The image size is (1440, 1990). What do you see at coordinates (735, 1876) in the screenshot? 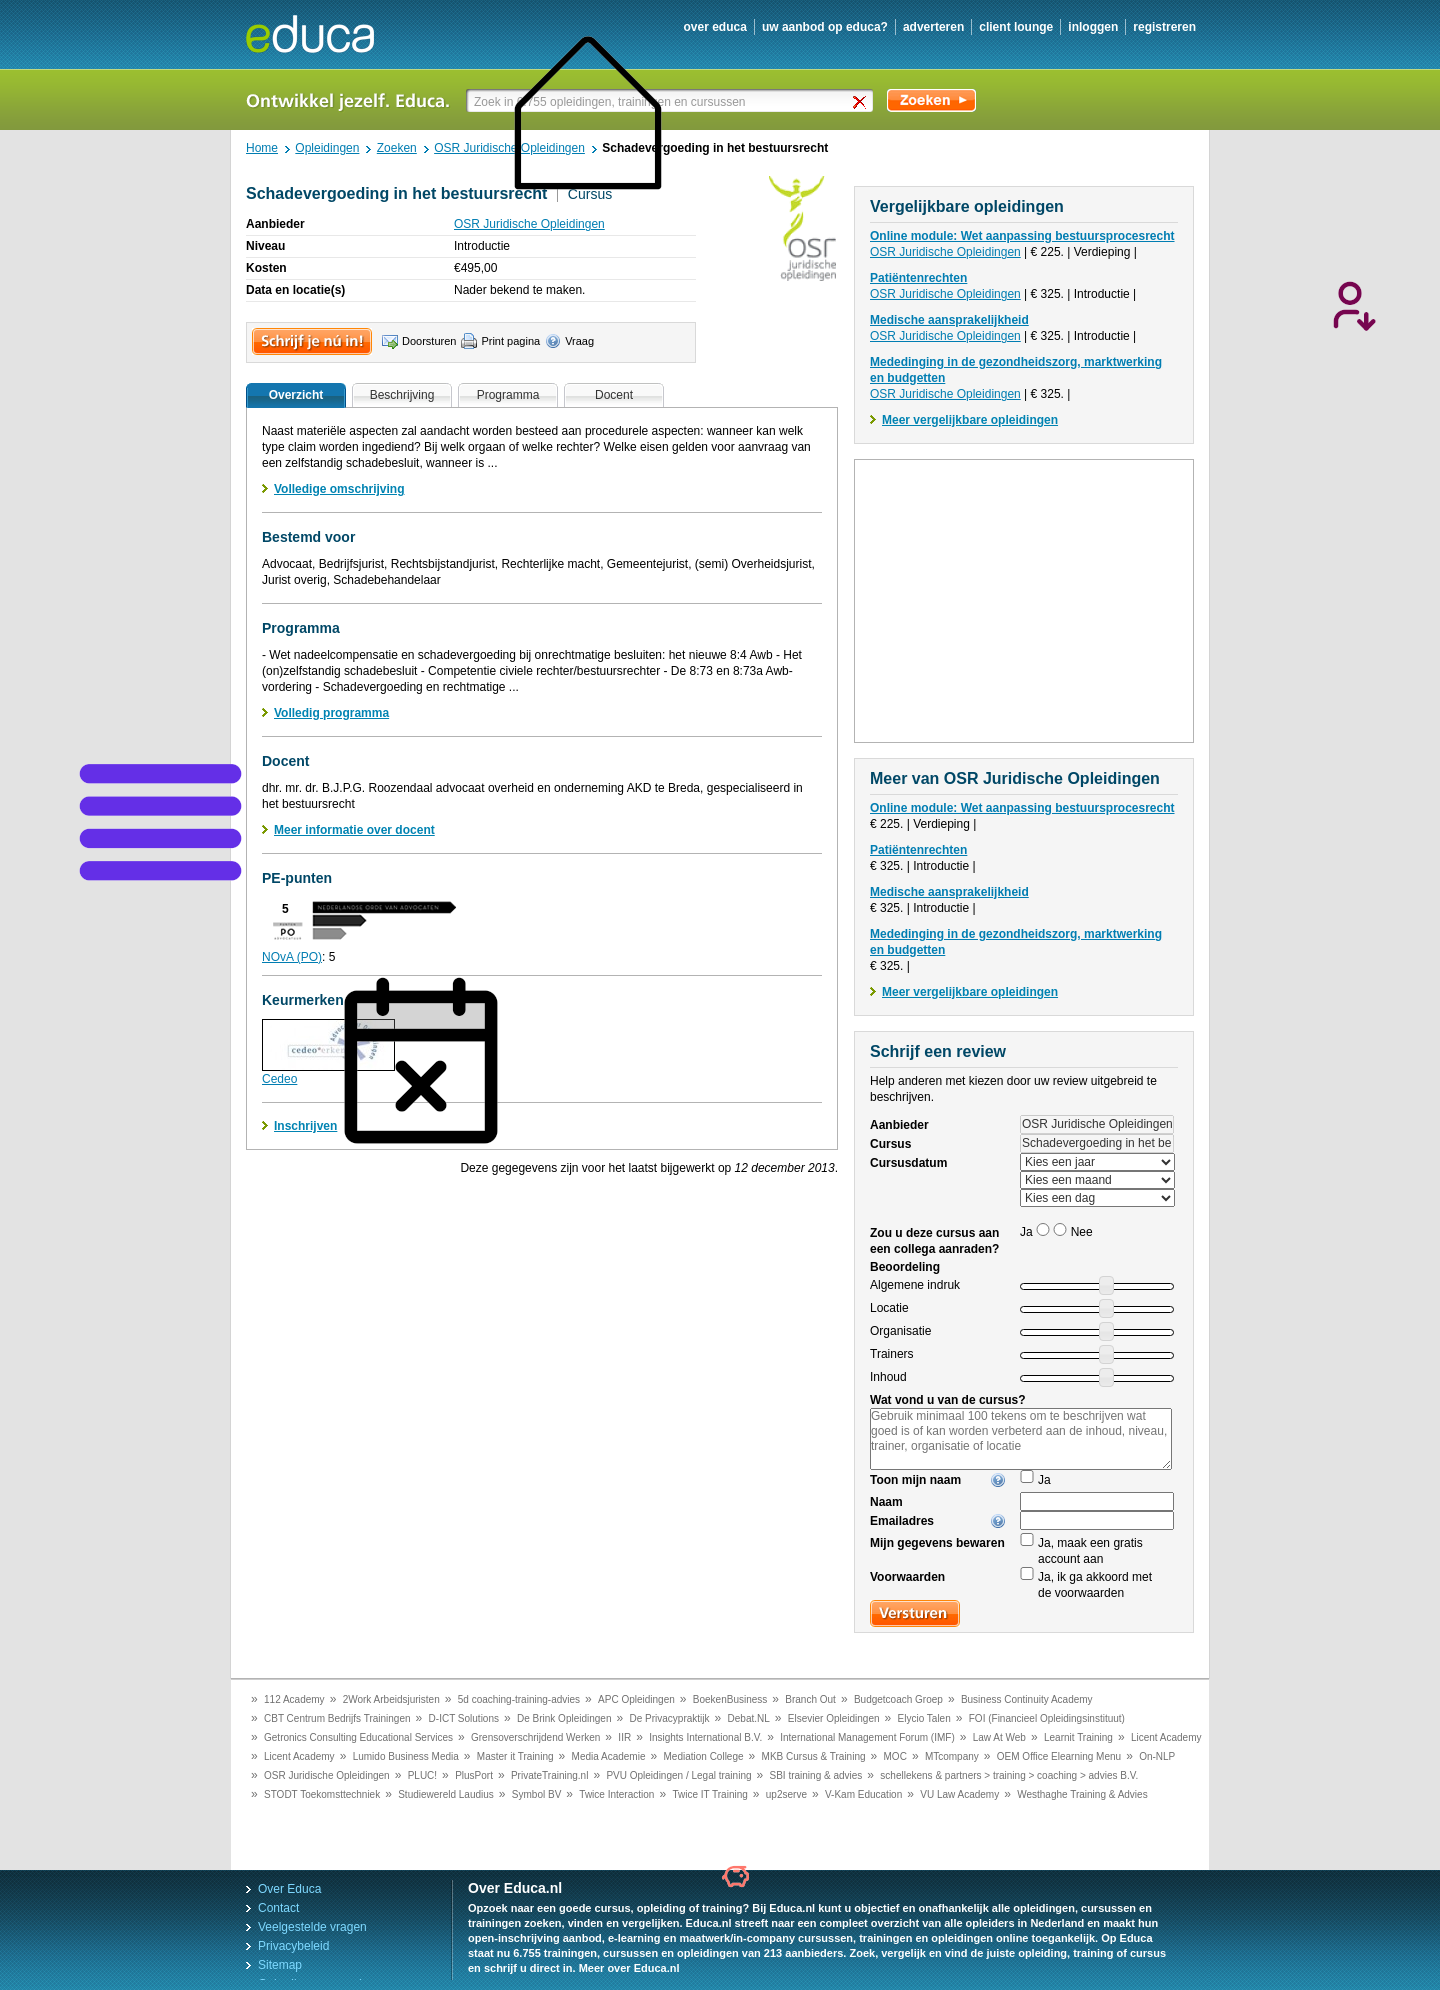
I see `access savings or budget features` at bounding box center [735, 1876].